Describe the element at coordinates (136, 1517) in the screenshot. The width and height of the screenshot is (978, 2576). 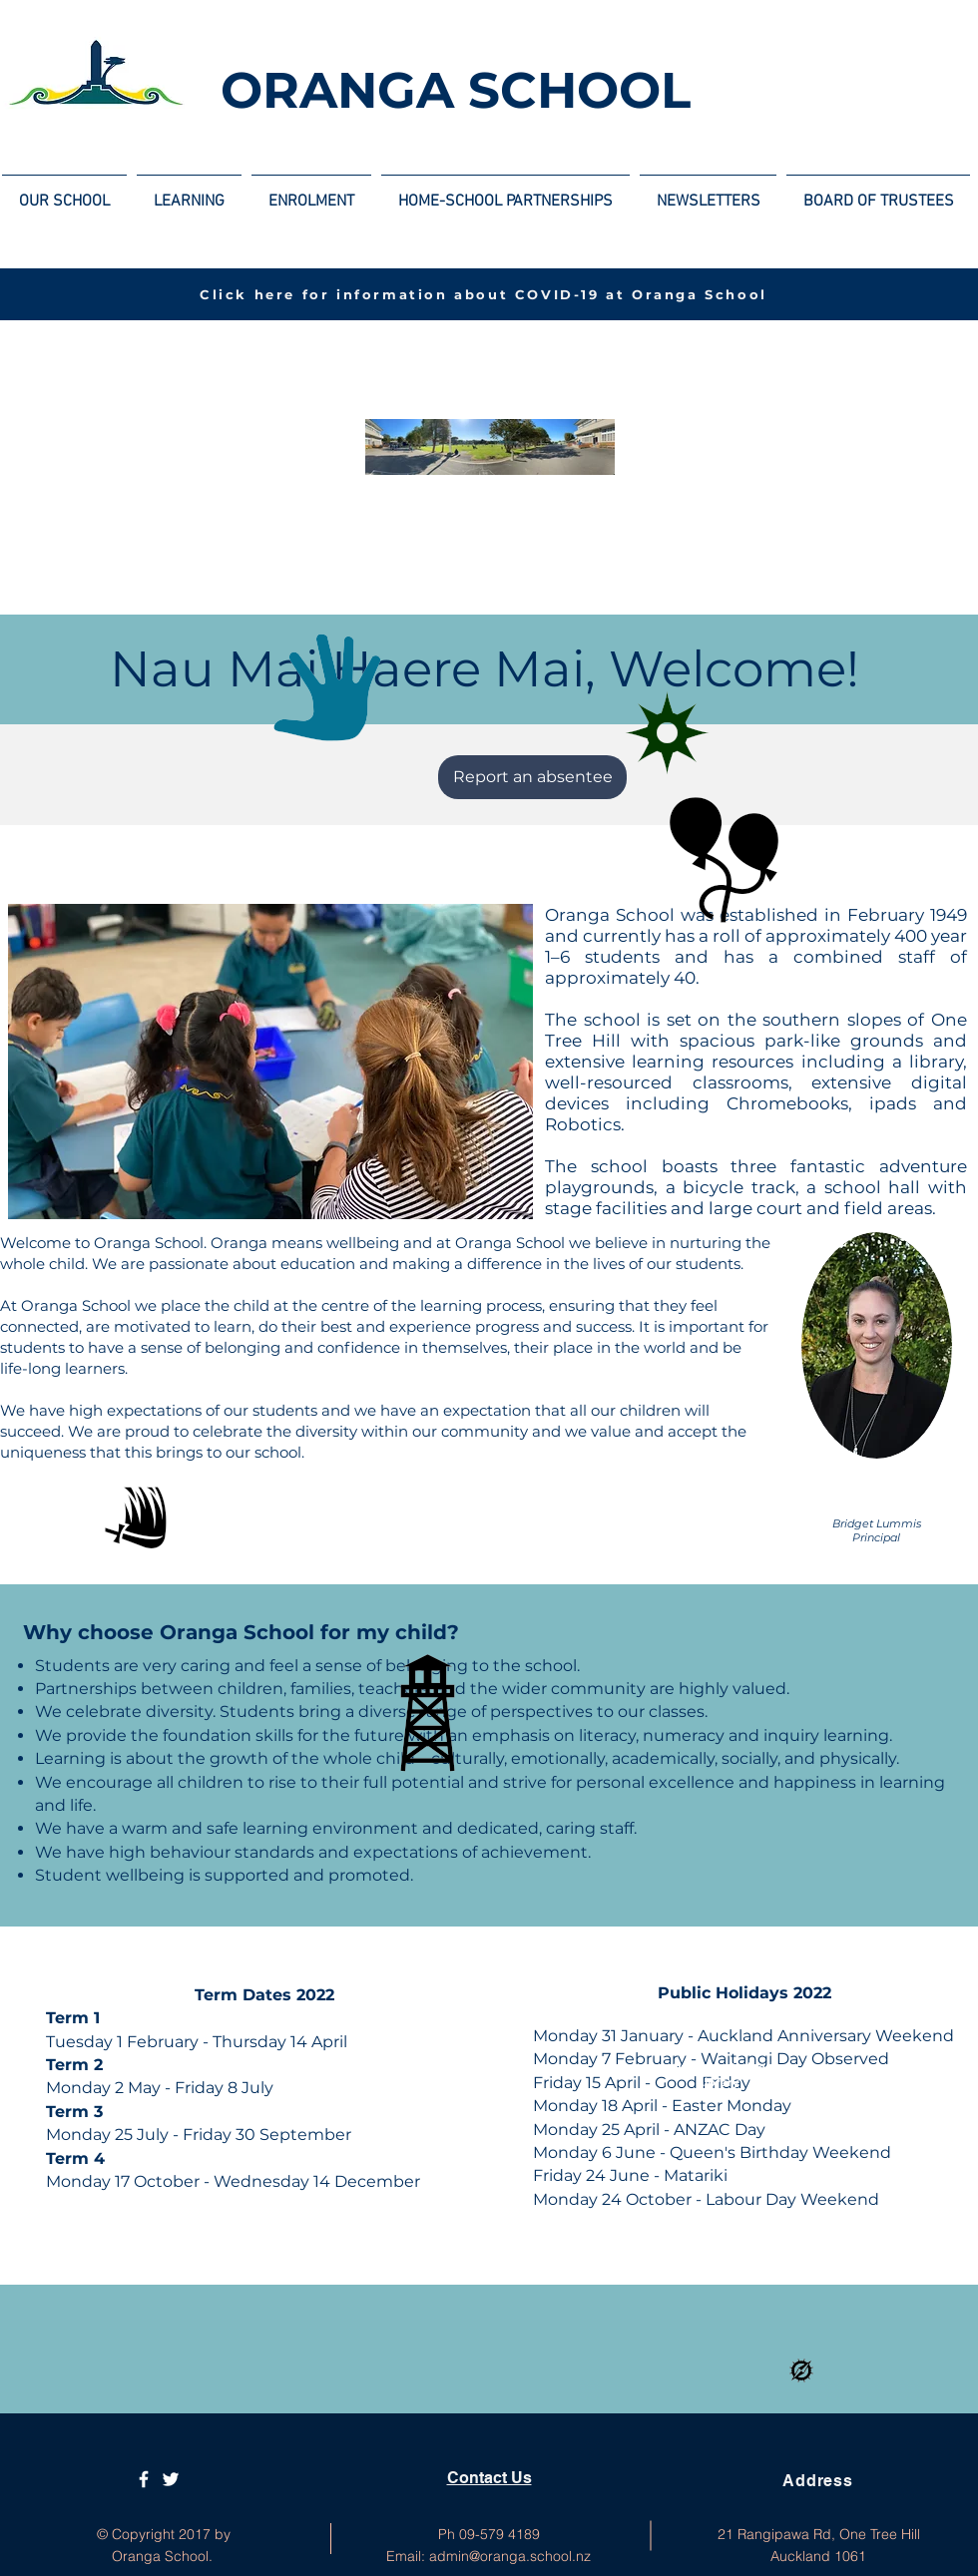
I see `perform a slash attack in combat` at that location.